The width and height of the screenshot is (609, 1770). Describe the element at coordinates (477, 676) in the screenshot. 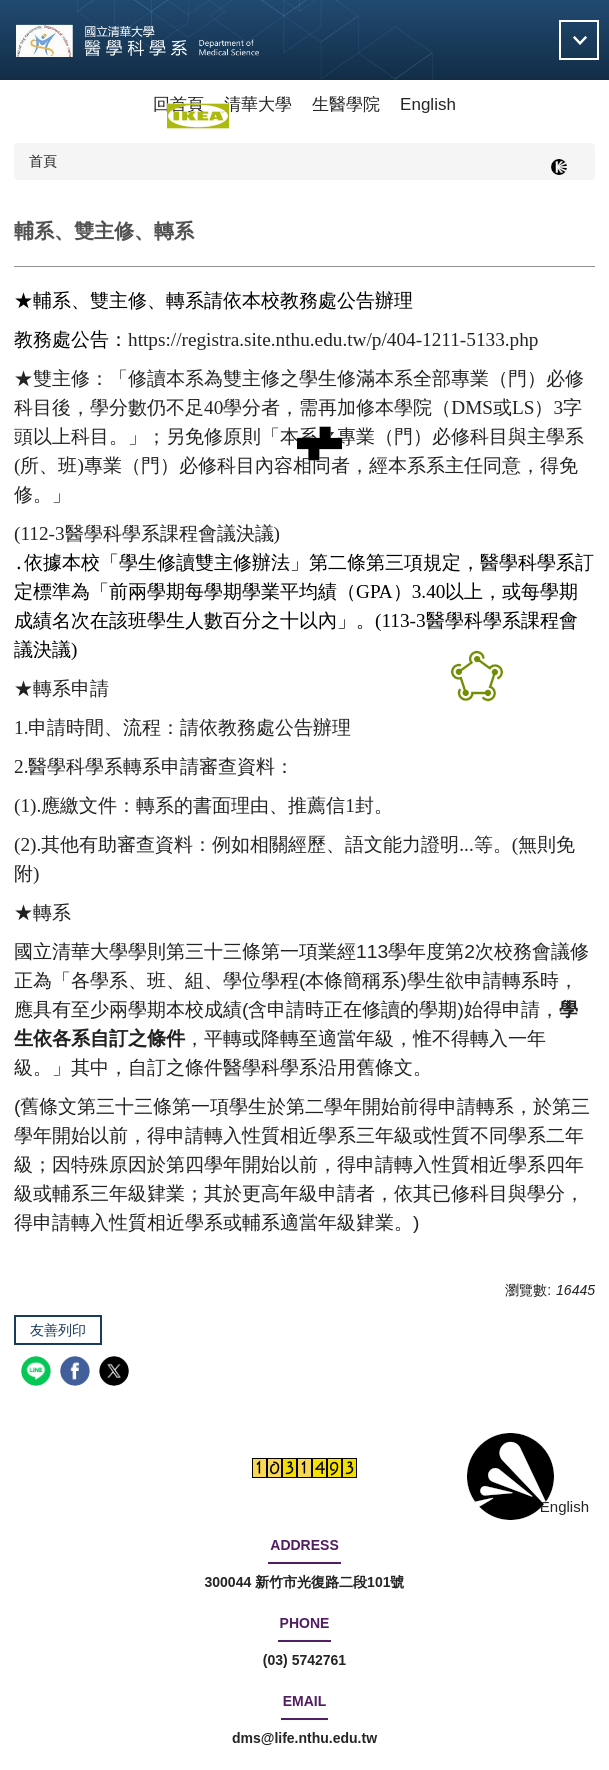

I see `fastlane app automation tool logo` at that location.